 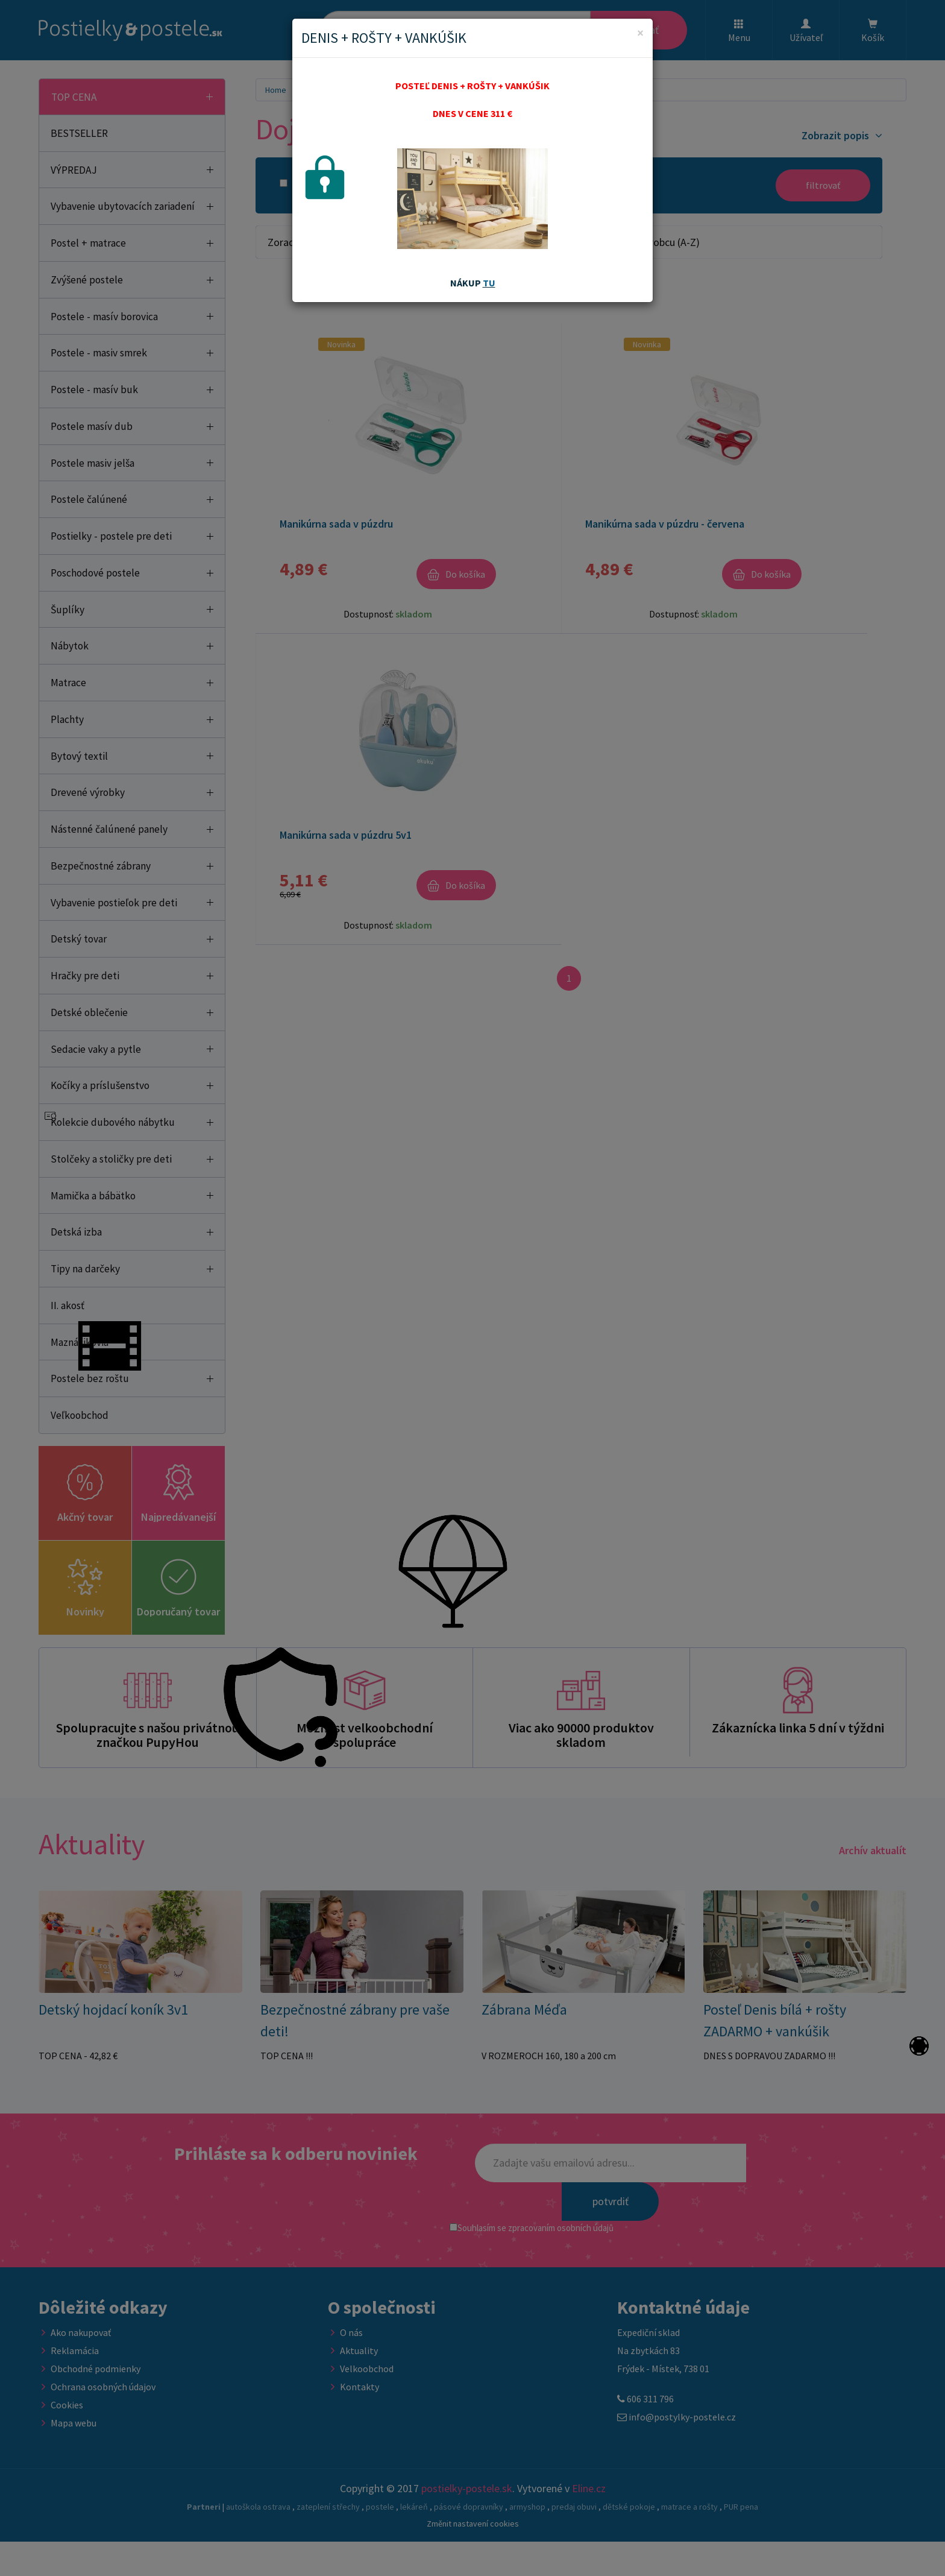 What do you see at coordinates (280, 1704) in the screenshot?
I see `access security help or FAQ` at bounding box center [280, 1704].